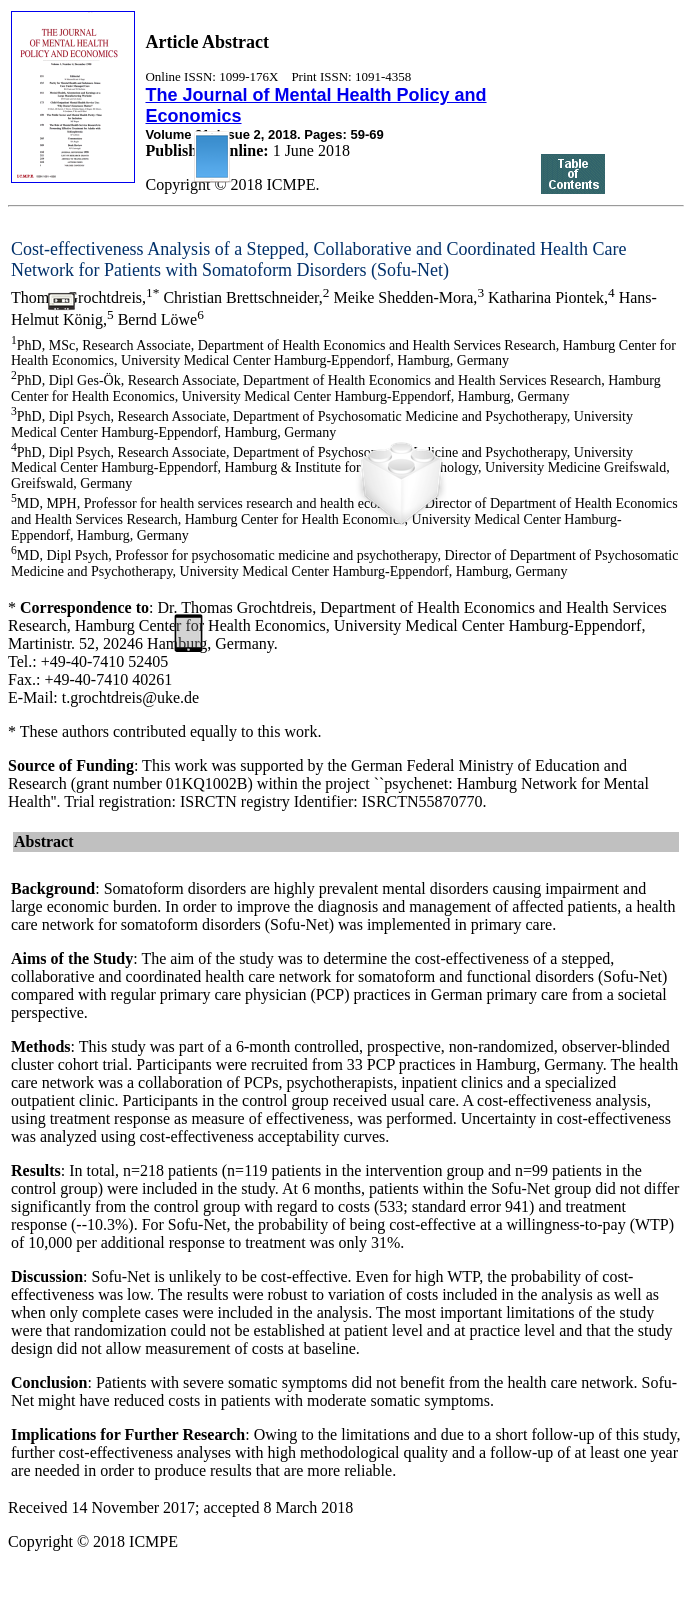 The width and height of the screenshot is (692, 1601). I want to click on iPad device connected to this computer, so click(212, 157).